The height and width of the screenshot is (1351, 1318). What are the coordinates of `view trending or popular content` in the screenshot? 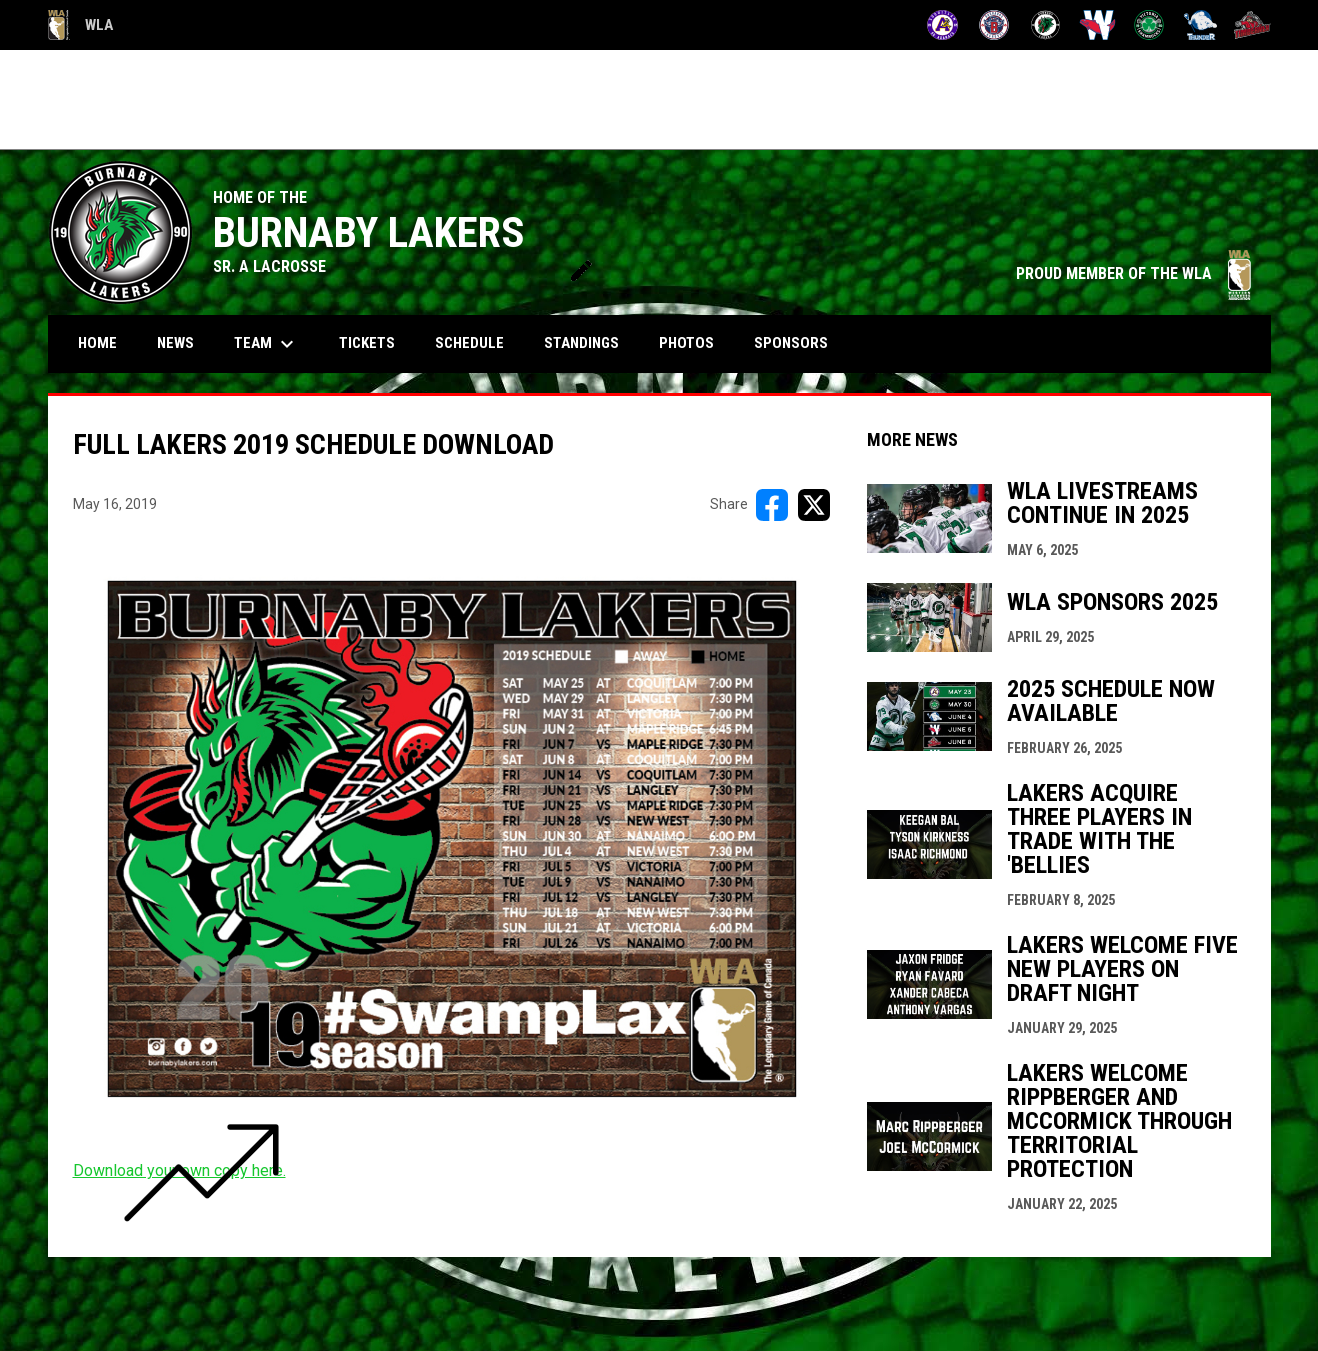 It's located at (201, 1178).